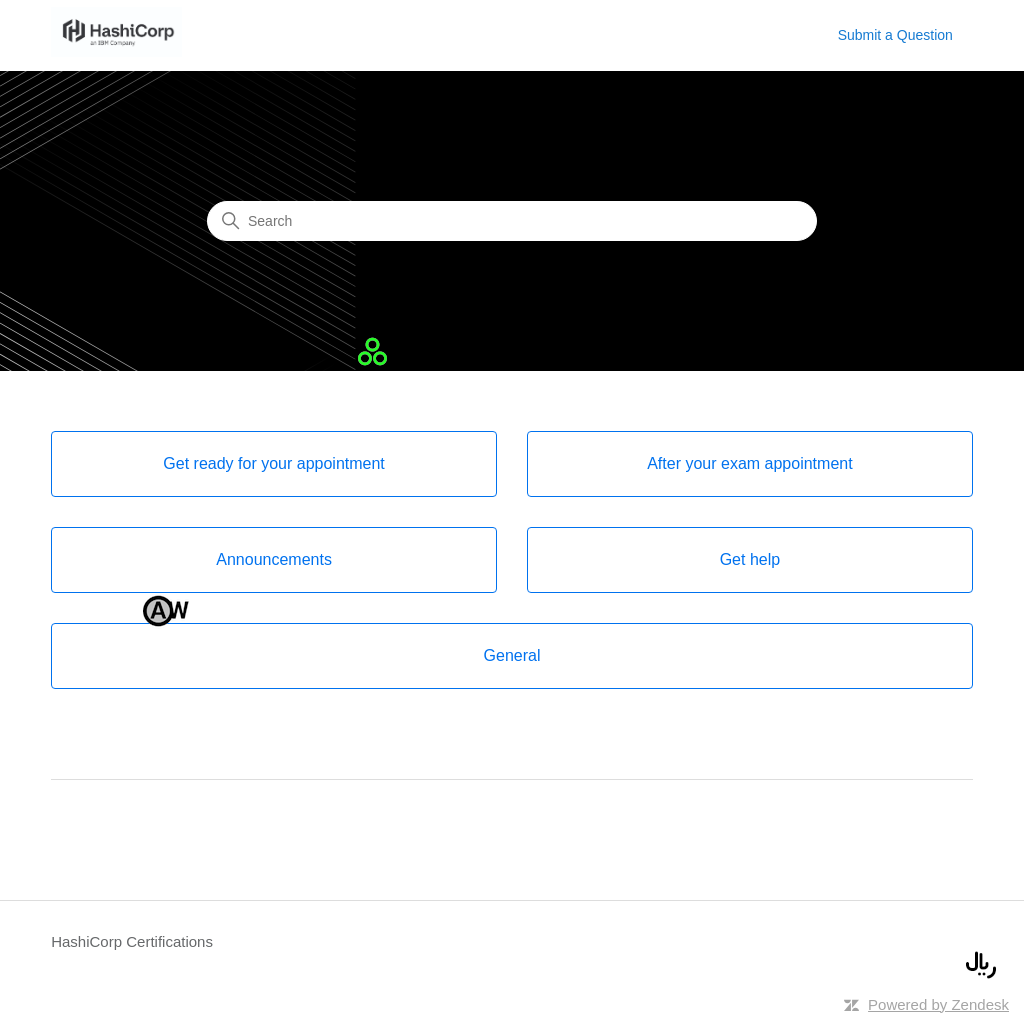 Image resolution: width=1024 pixels, height=1022 pixels. Describe the element at coordinates (981, 965) in the screenshot. I see `indicates price or amount in Iranian rial currency` at that location.